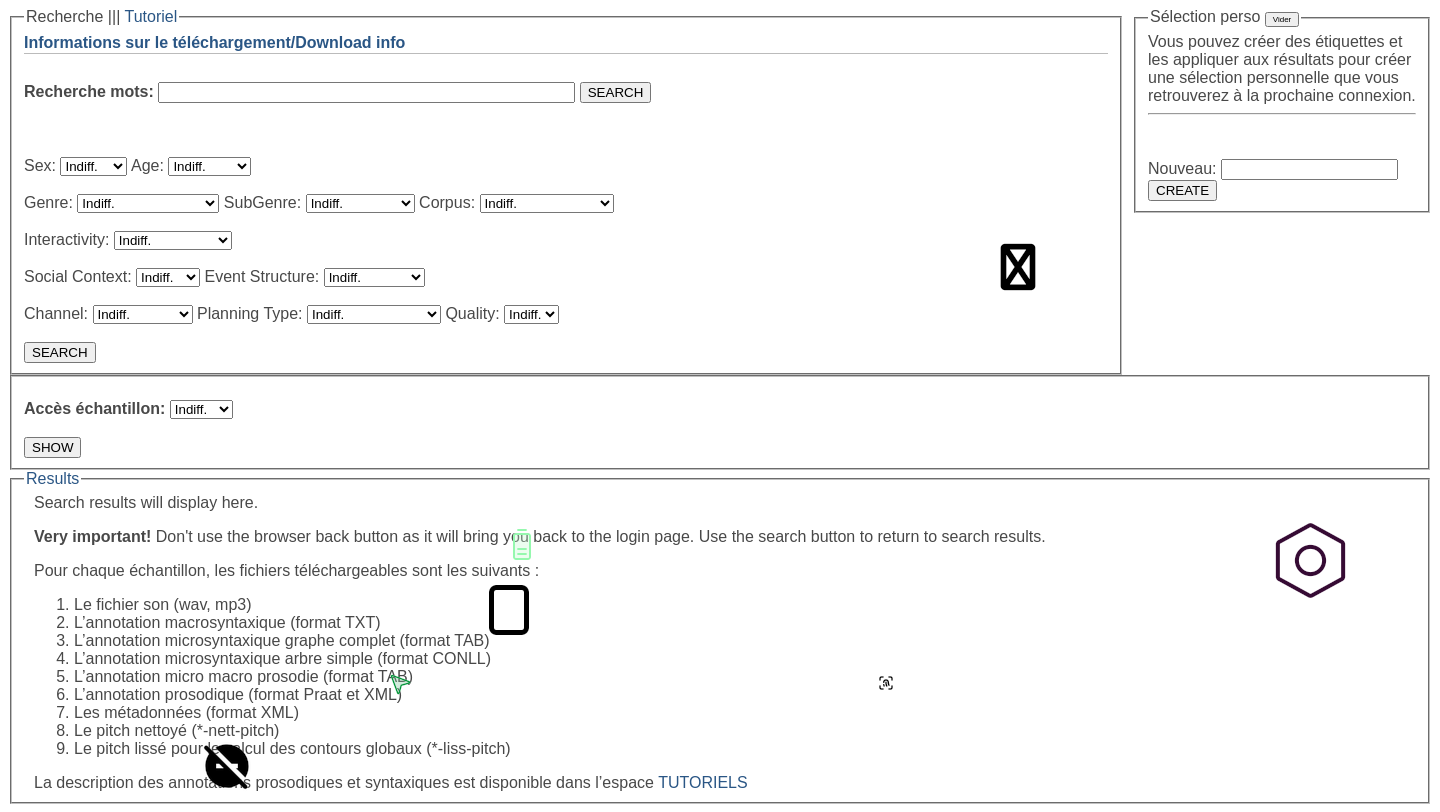 The width and height of the screenshot is (1440, 812). I want to click on disable do not disturb mode, so click(227, 766).